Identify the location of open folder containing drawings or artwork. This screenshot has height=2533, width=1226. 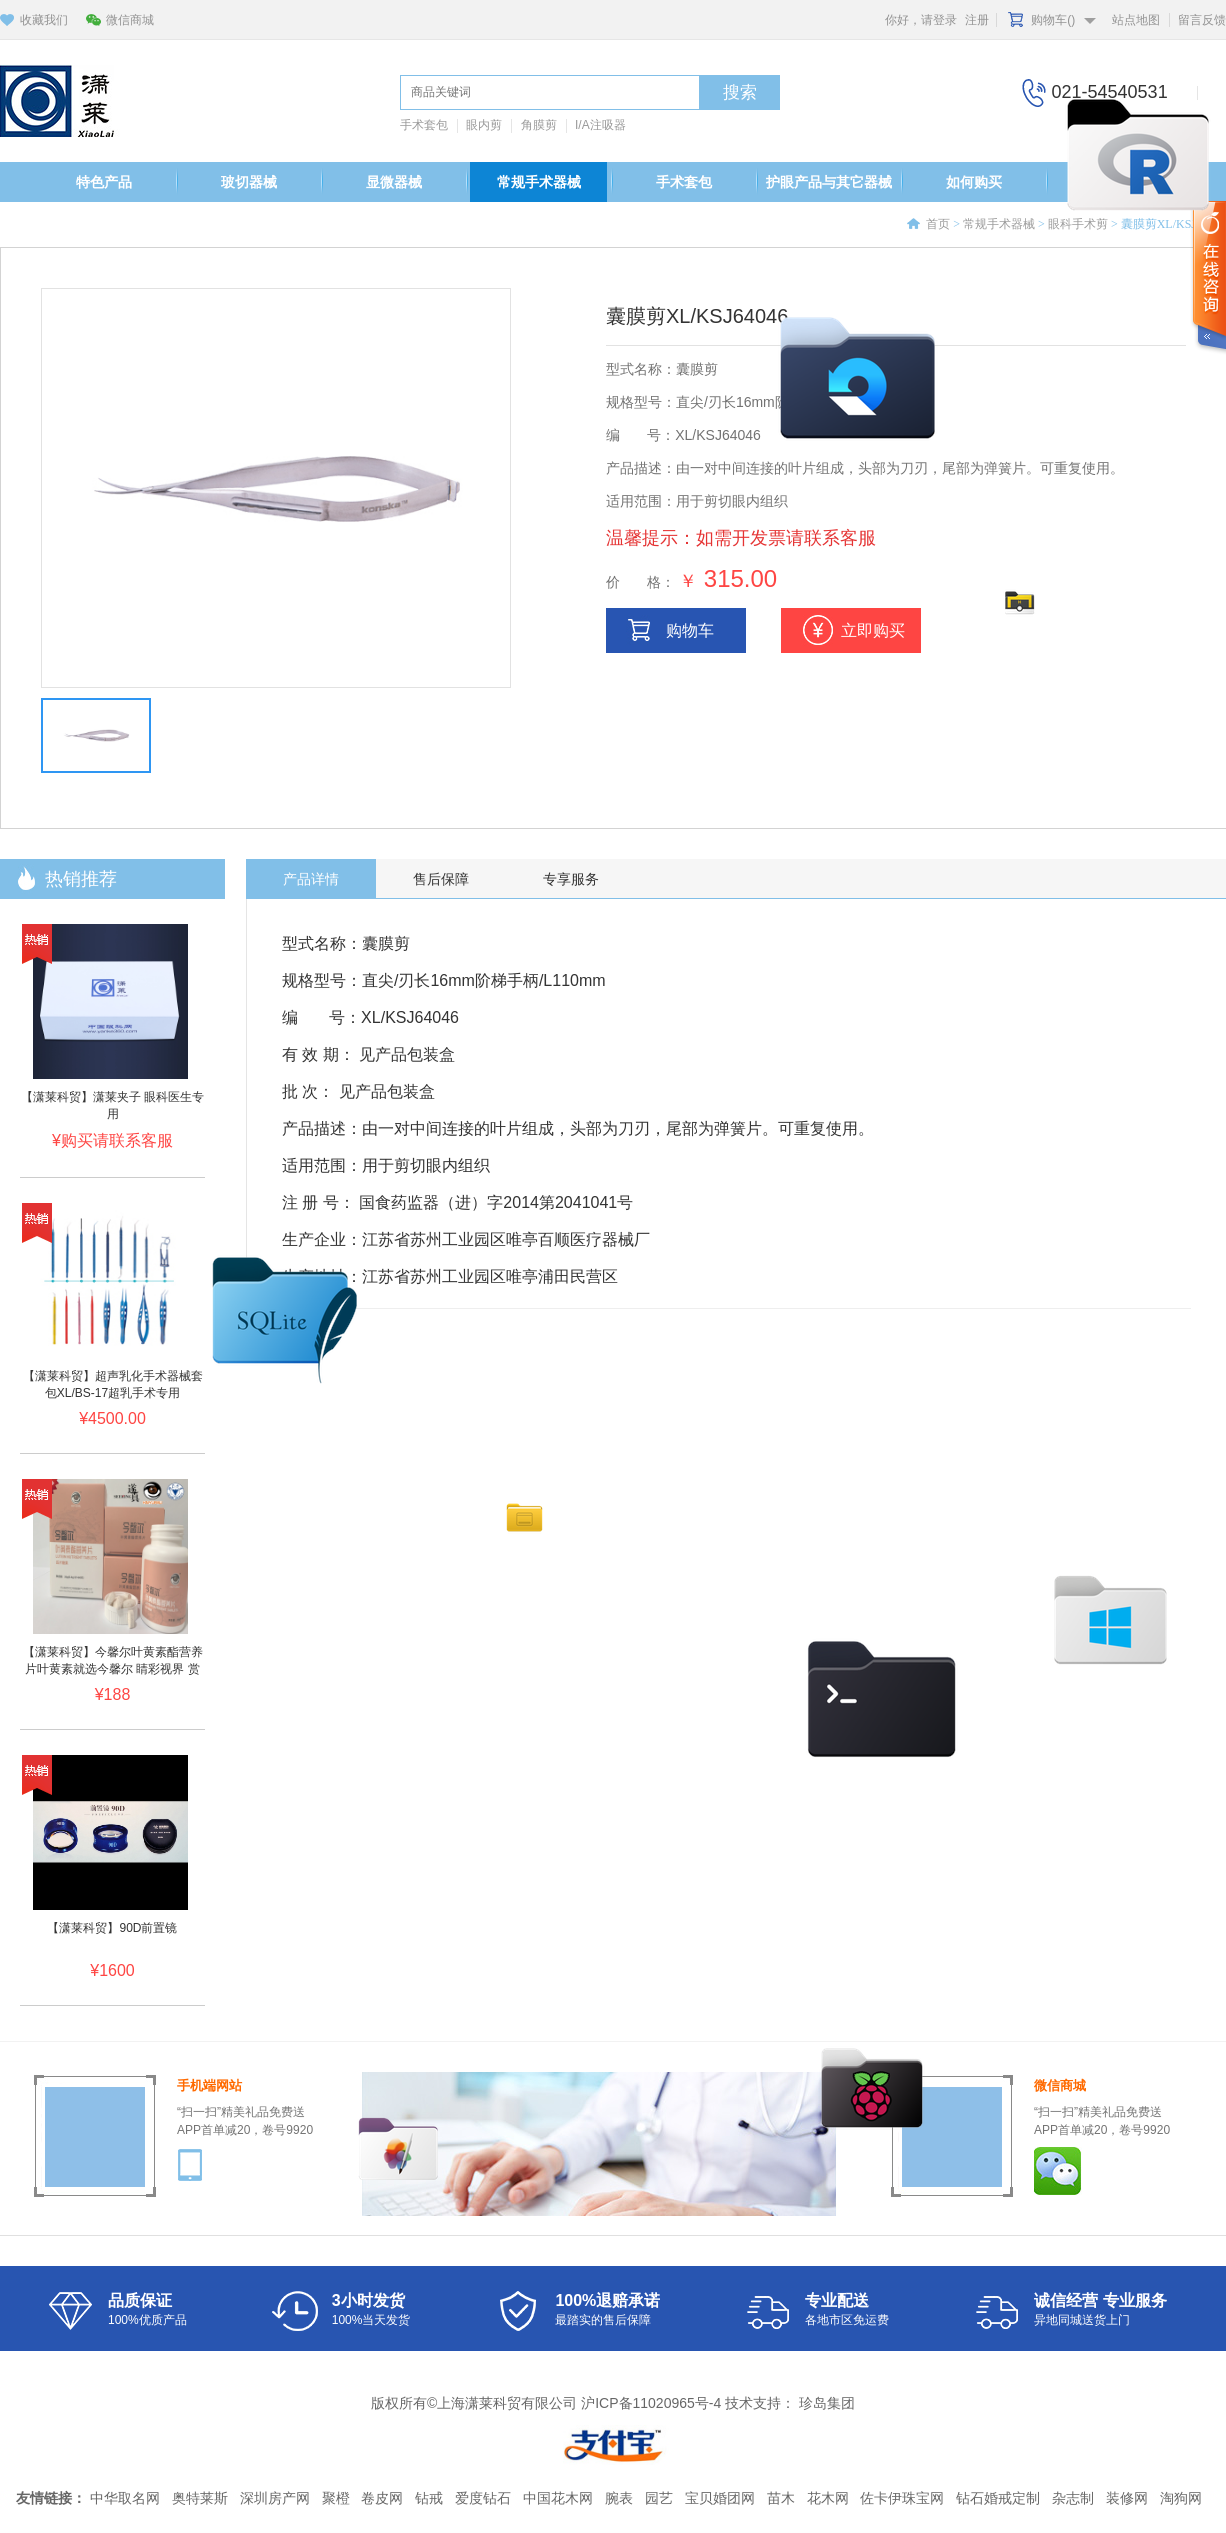
(398, 2151).